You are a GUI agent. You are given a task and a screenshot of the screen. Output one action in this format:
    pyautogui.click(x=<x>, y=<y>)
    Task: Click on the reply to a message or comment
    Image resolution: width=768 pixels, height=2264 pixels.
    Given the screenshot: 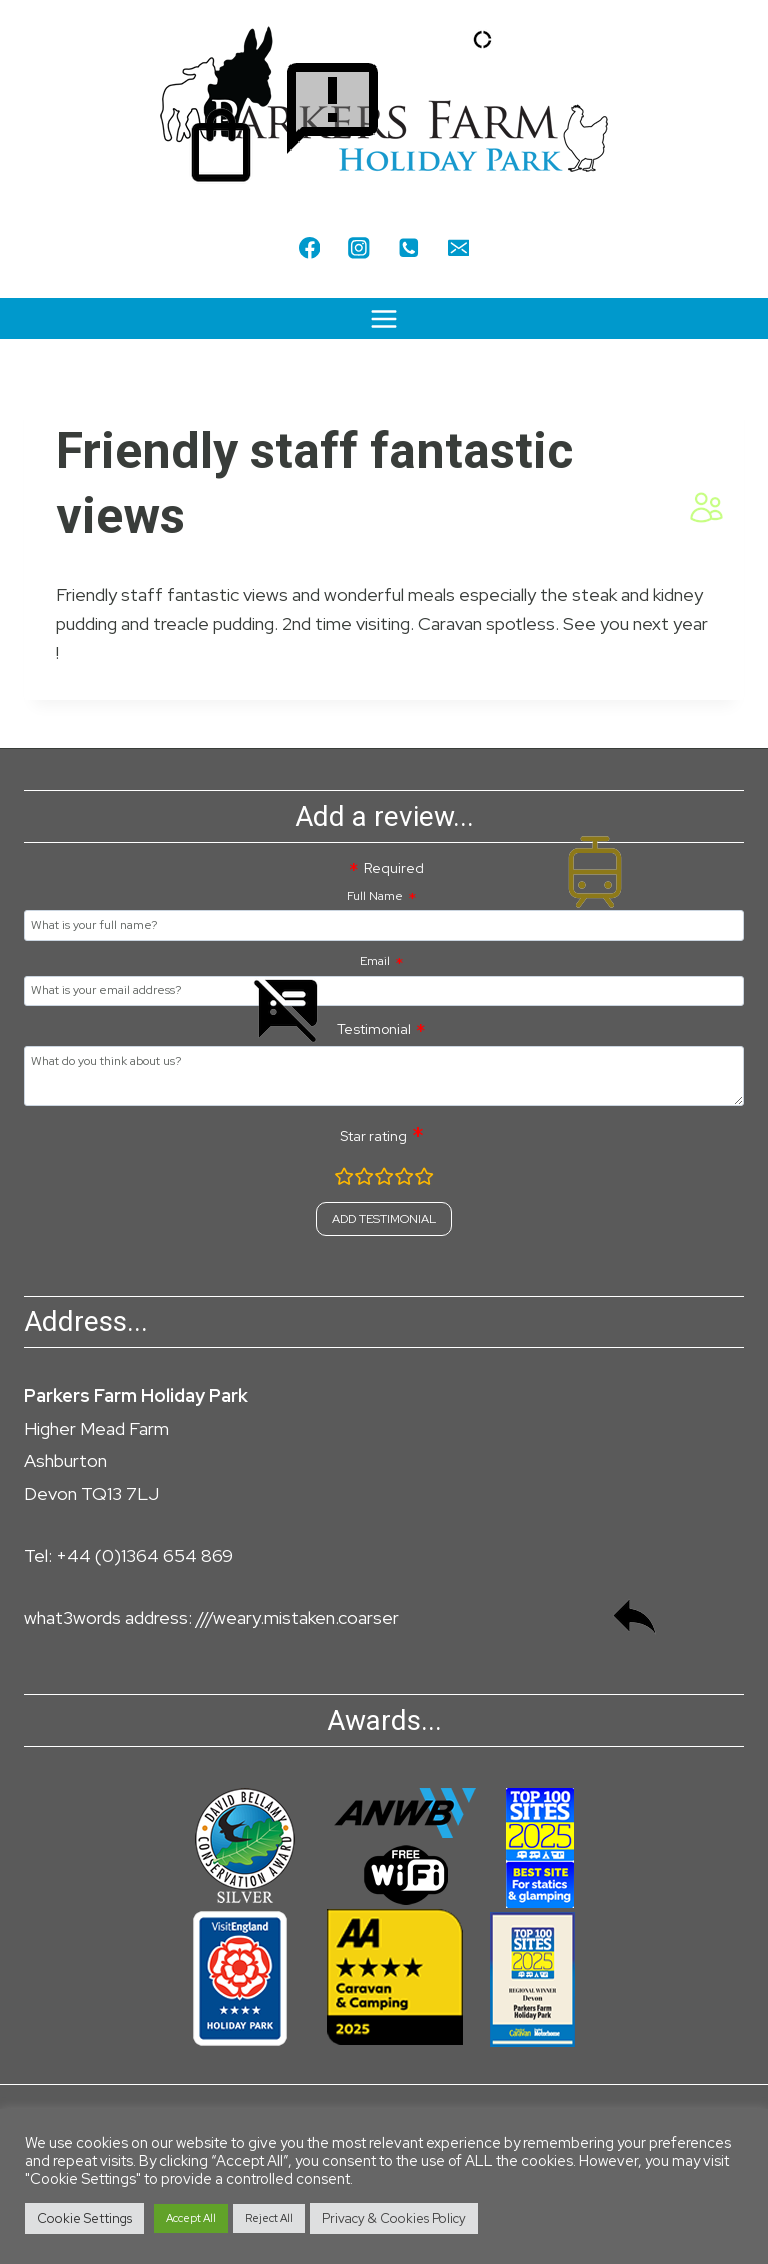 What is the action you would take?
    pyautogui.click(x=634, y=1615)
    